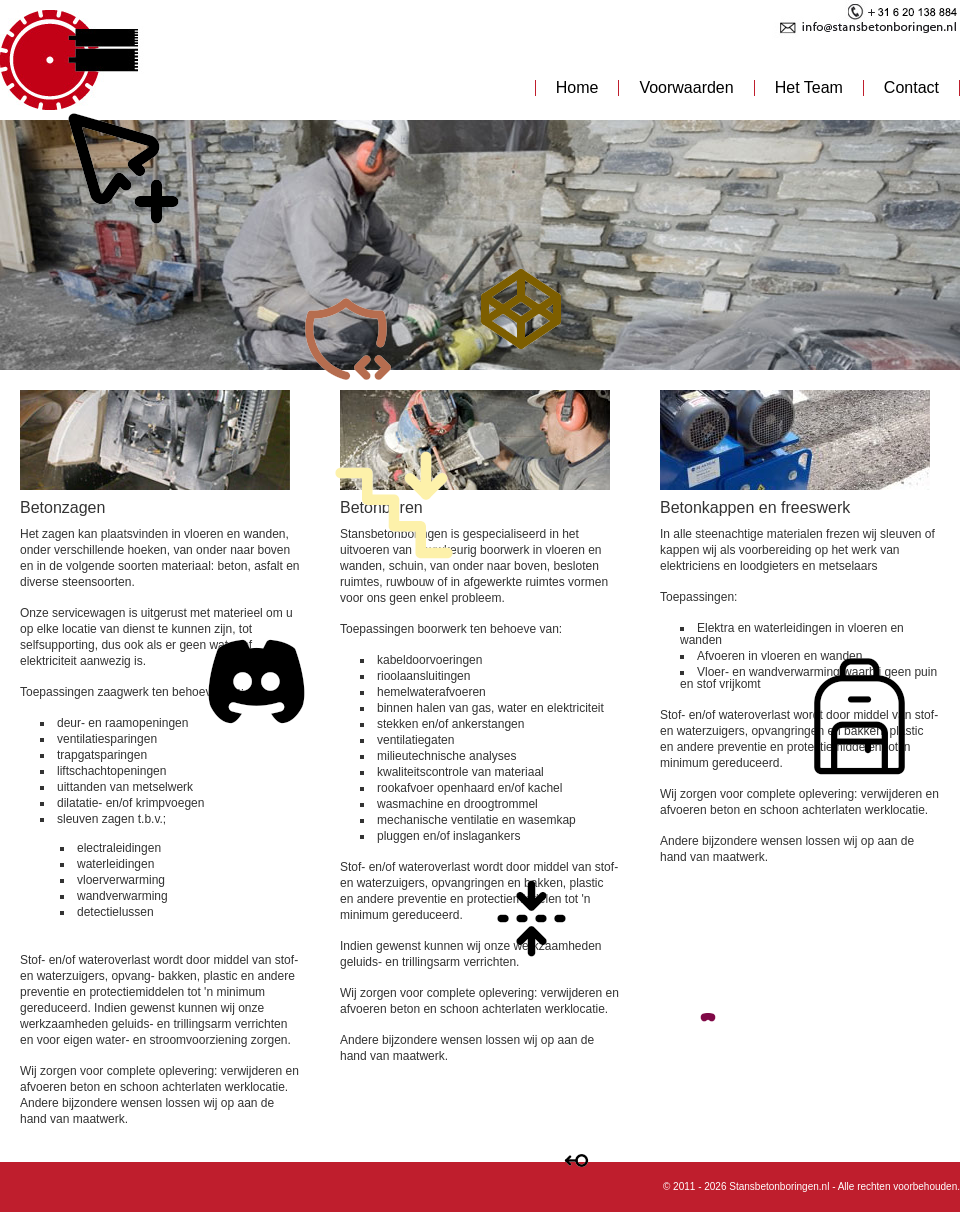  I want to click on add a new cursor or pointer, so click(118, 163).